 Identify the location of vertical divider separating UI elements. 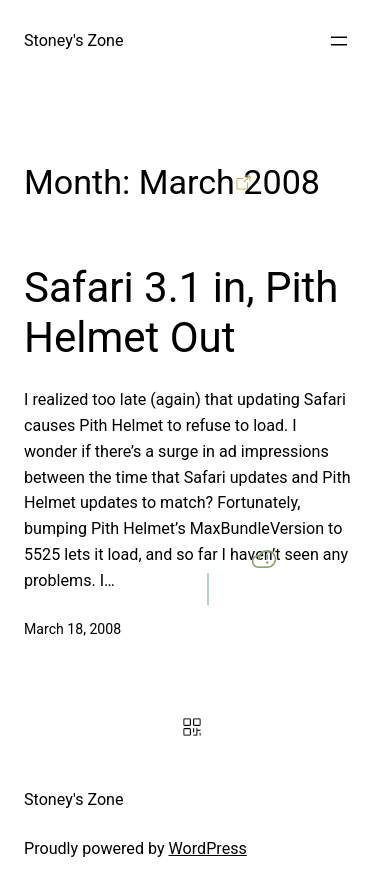
(208, 589).